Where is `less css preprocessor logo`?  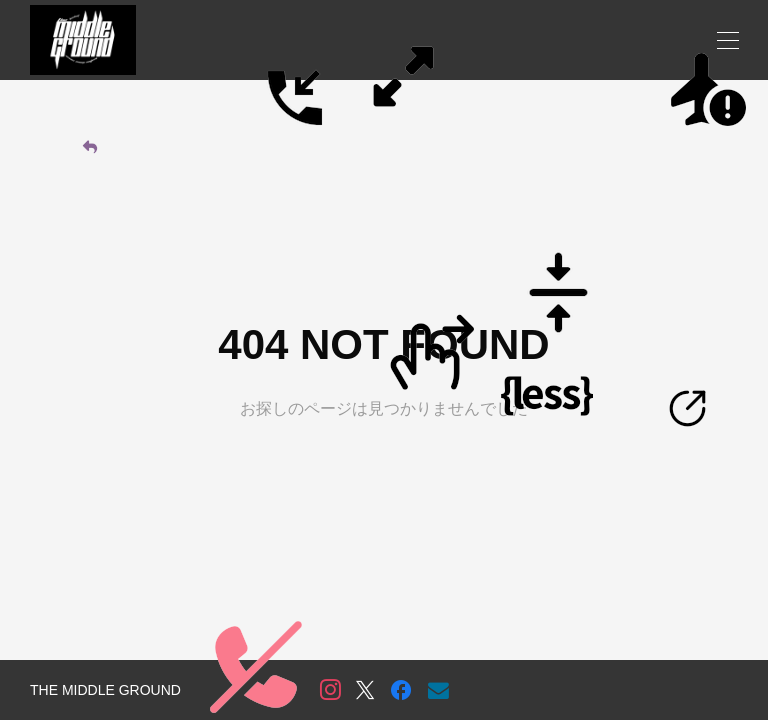 less css preprocessor logo is located at coordinates (547, 396).